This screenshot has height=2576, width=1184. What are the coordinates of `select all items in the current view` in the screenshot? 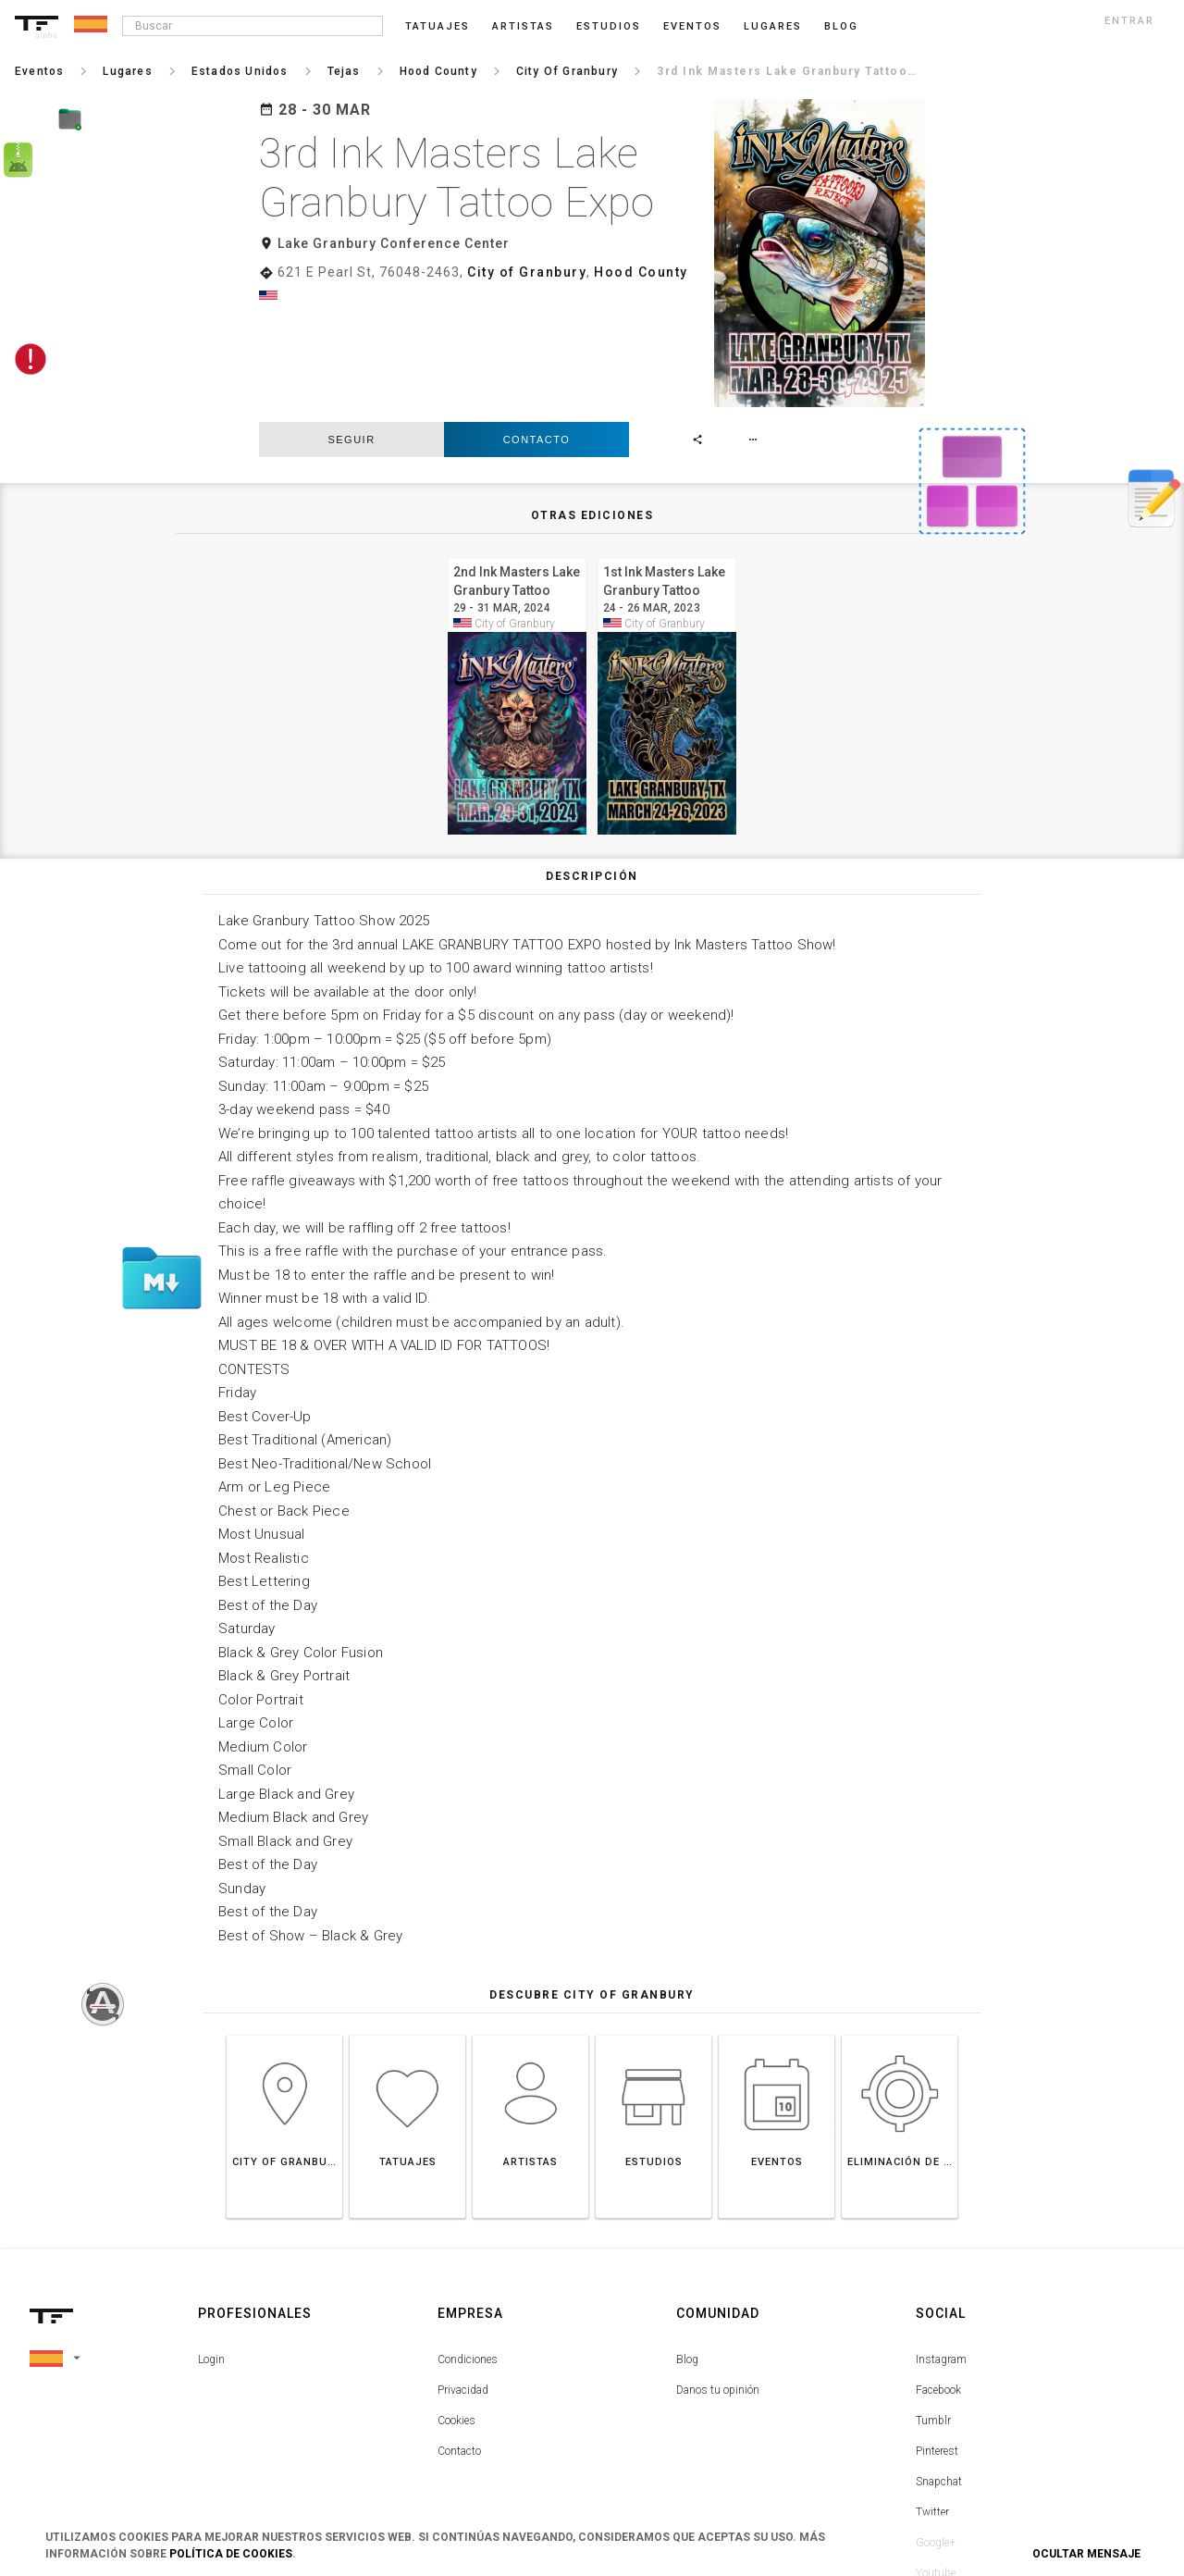 It's located at (972, 481).